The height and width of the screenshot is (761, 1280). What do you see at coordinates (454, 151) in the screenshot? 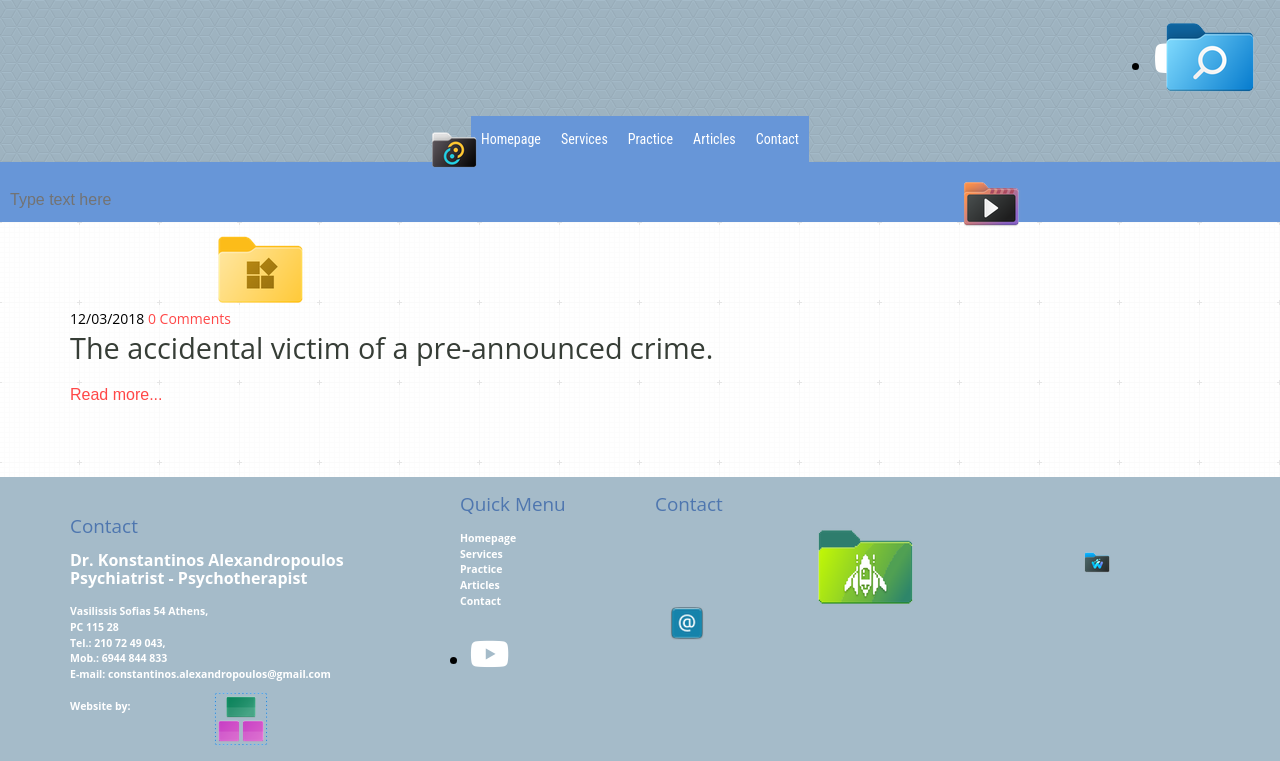
I see `open tauri project folder` at bounding box center [454, 151].